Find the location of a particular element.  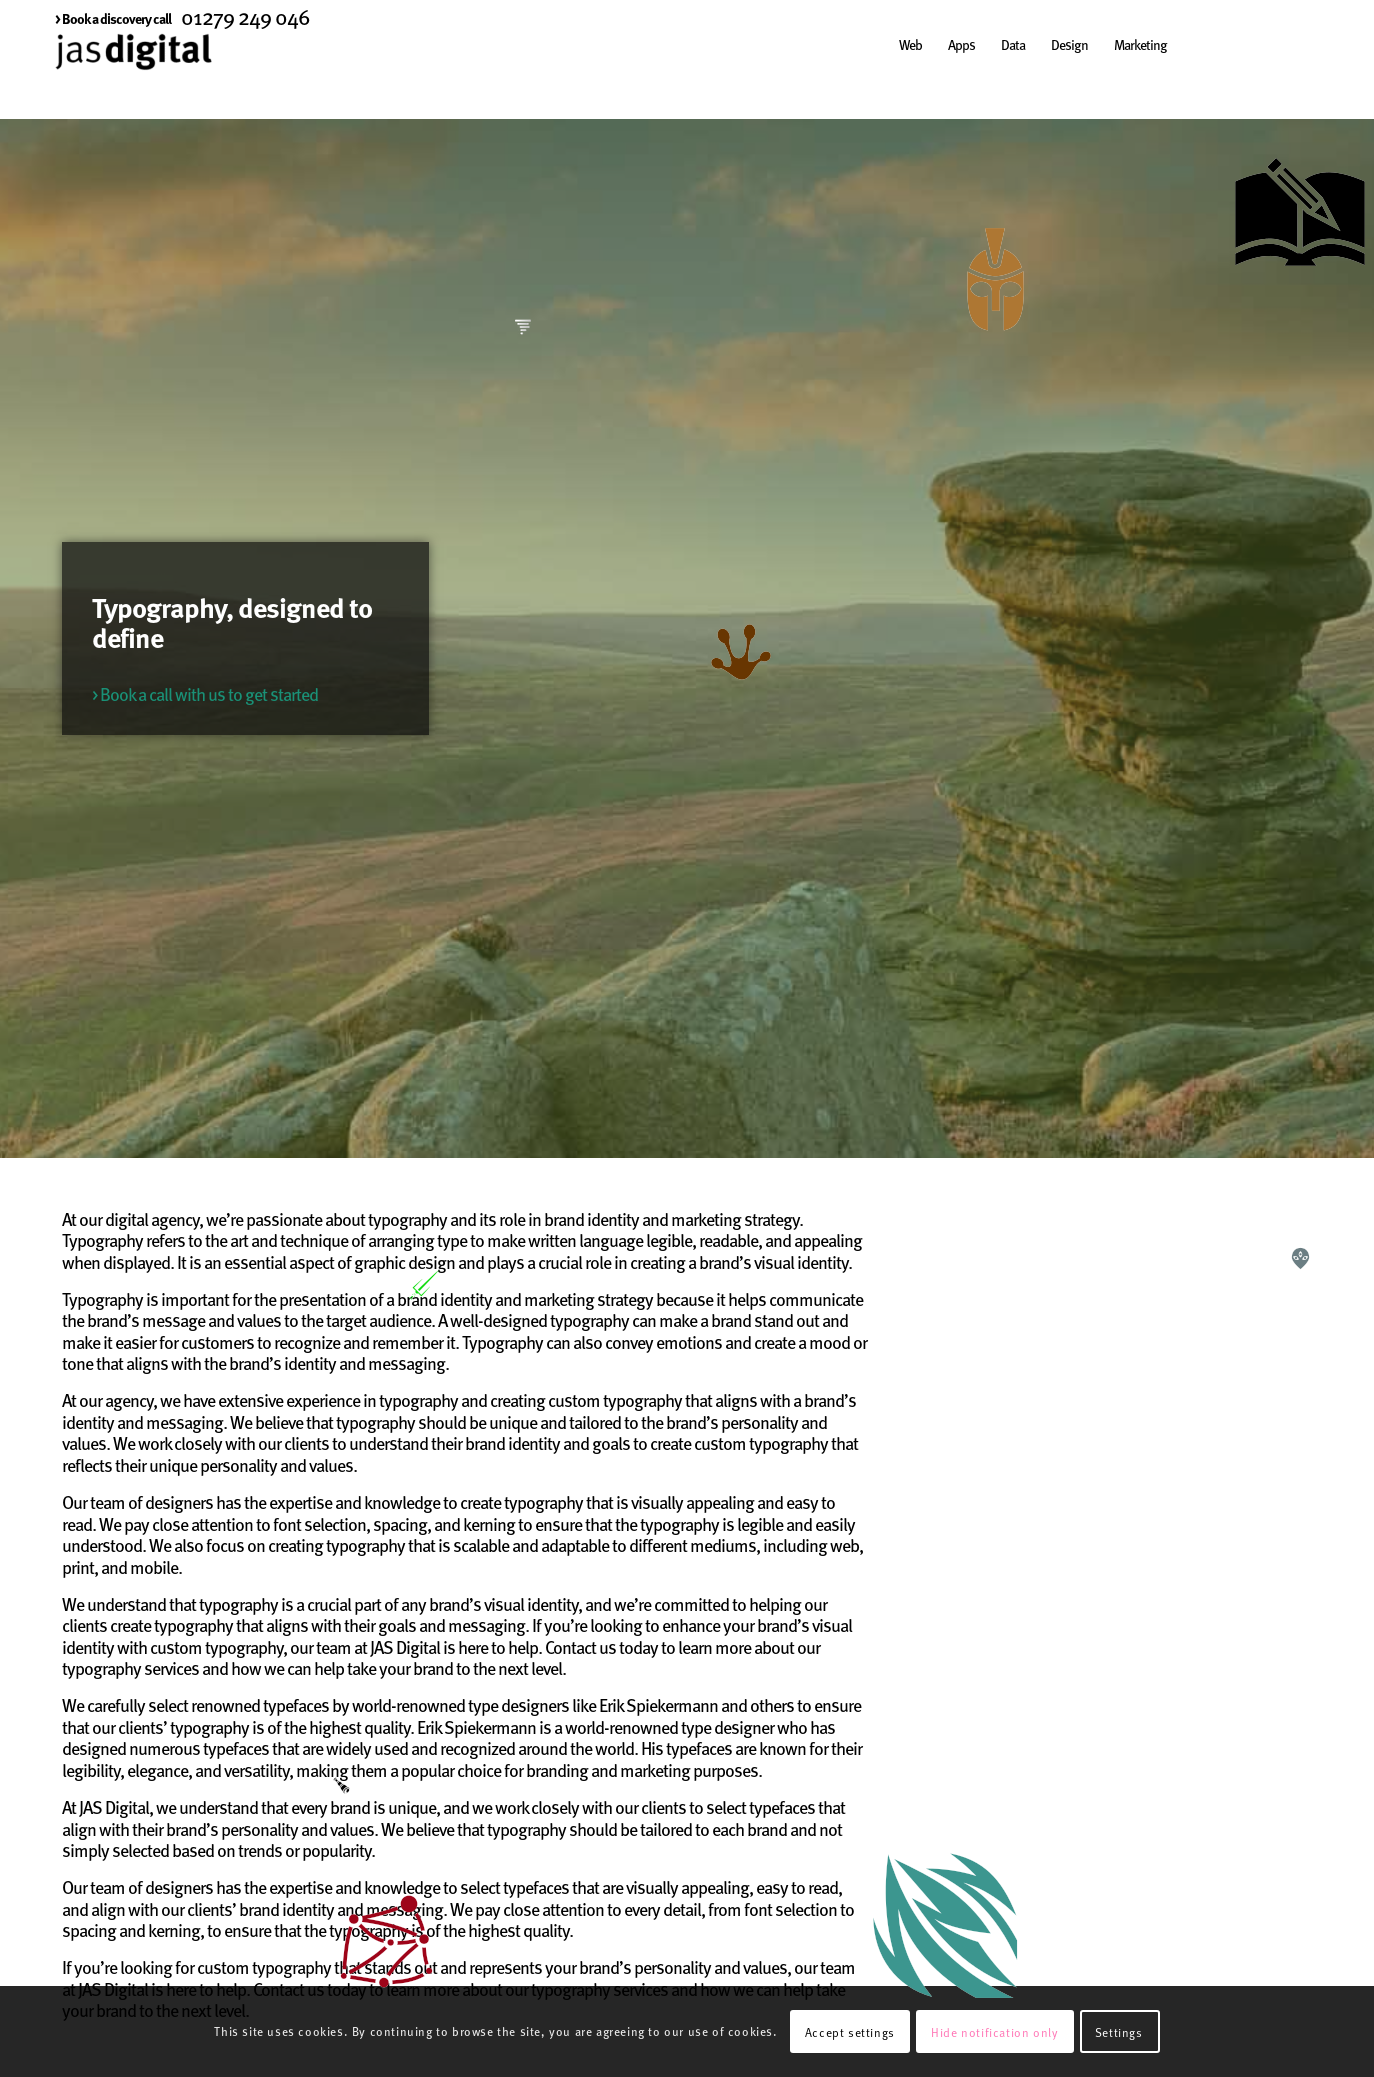

select sai weapon in game inventory is located at coordinates (424, 1285).